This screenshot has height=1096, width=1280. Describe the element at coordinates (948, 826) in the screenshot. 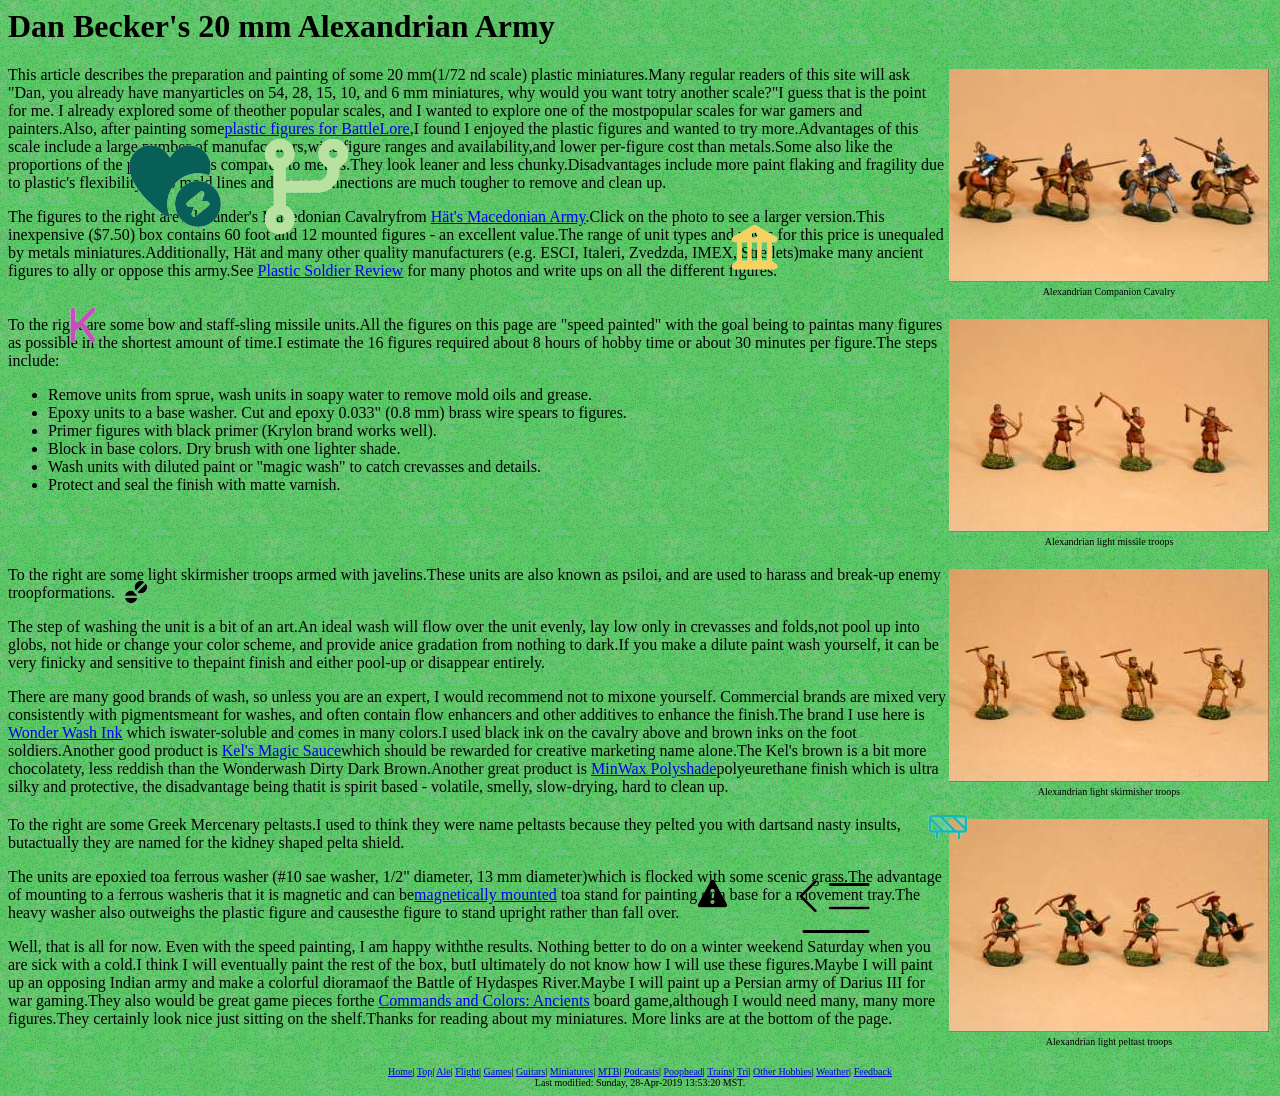

I see `indicates a blocked or restricted area` at that location.